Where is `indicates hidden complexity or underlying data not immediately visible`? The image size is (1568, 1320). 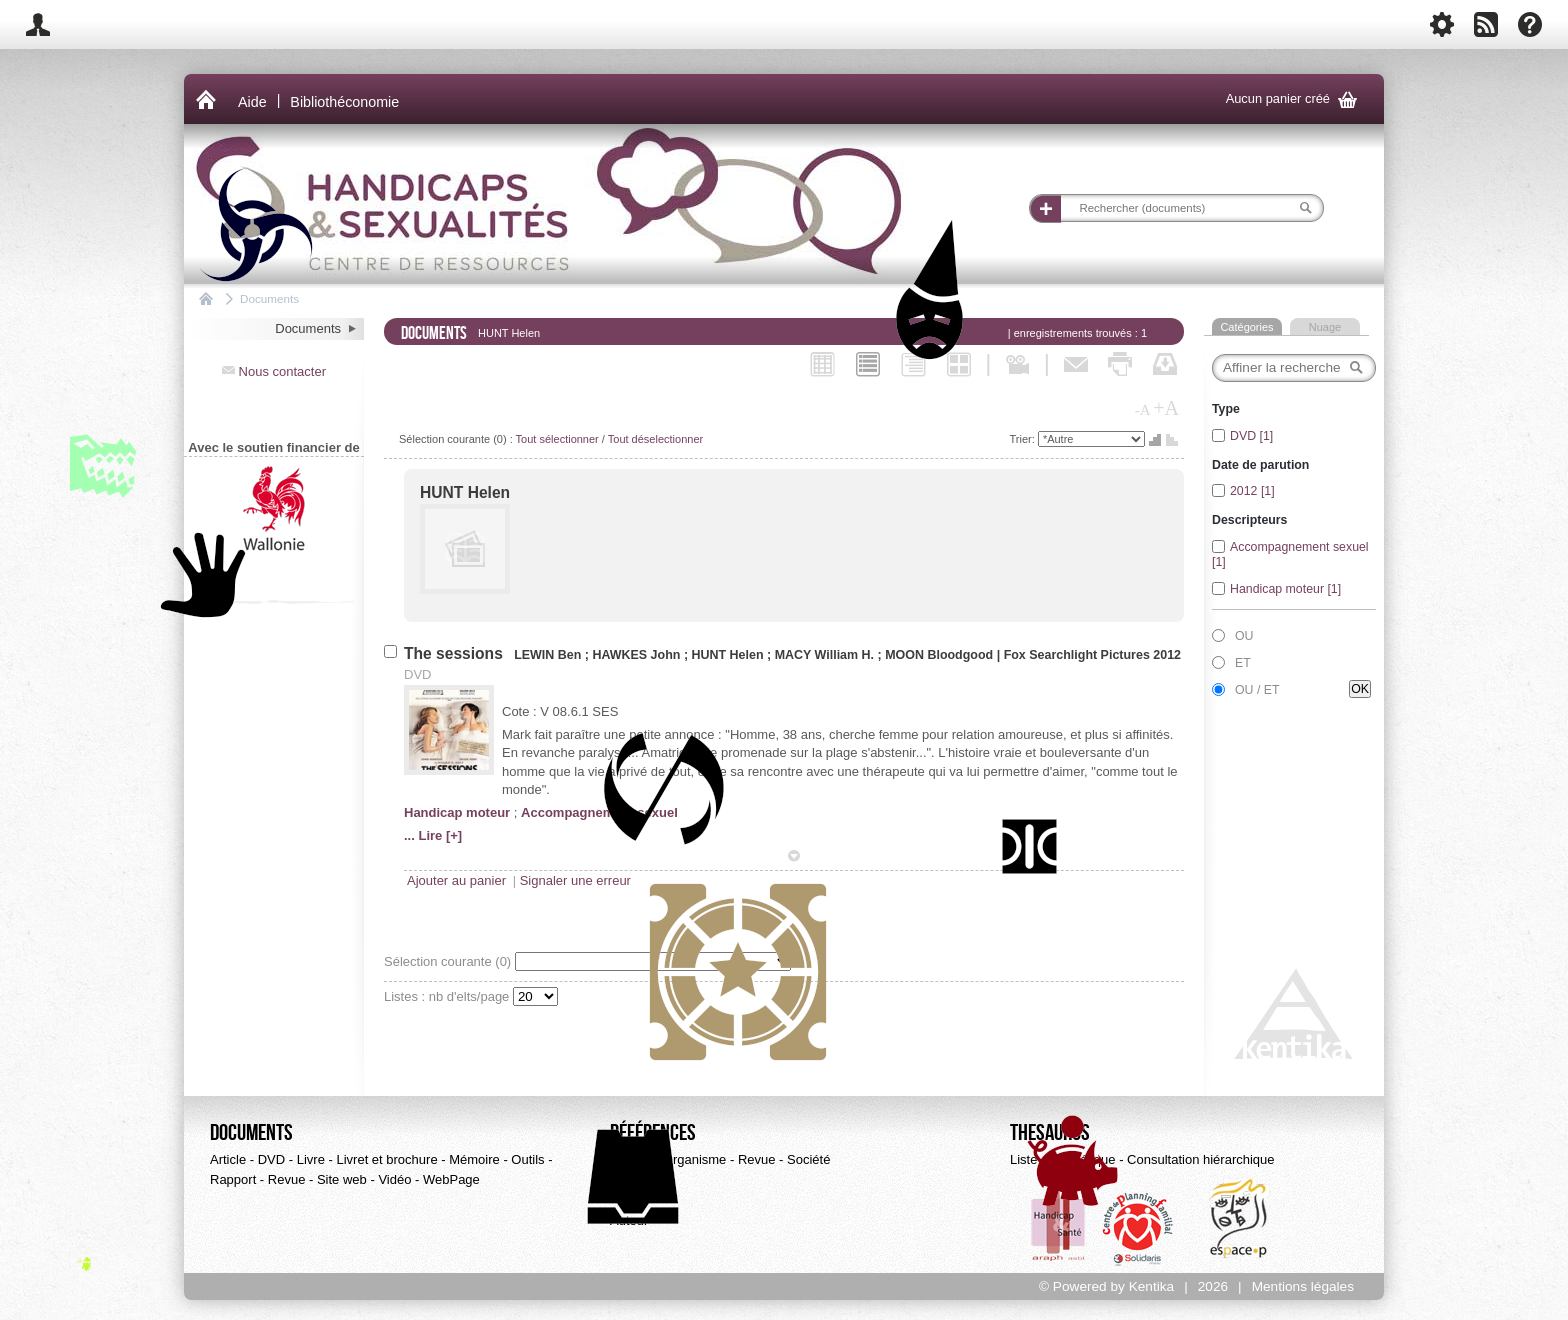 indicates hidden complexity or underlying data not immediately visible is located at coordinates (84, 1264).